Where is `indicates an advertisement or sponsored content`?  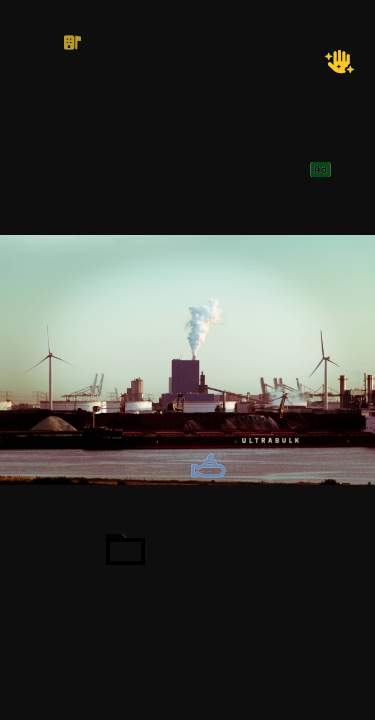
indicates an advertisement or sponsored content is located at coordinates (320, 169).